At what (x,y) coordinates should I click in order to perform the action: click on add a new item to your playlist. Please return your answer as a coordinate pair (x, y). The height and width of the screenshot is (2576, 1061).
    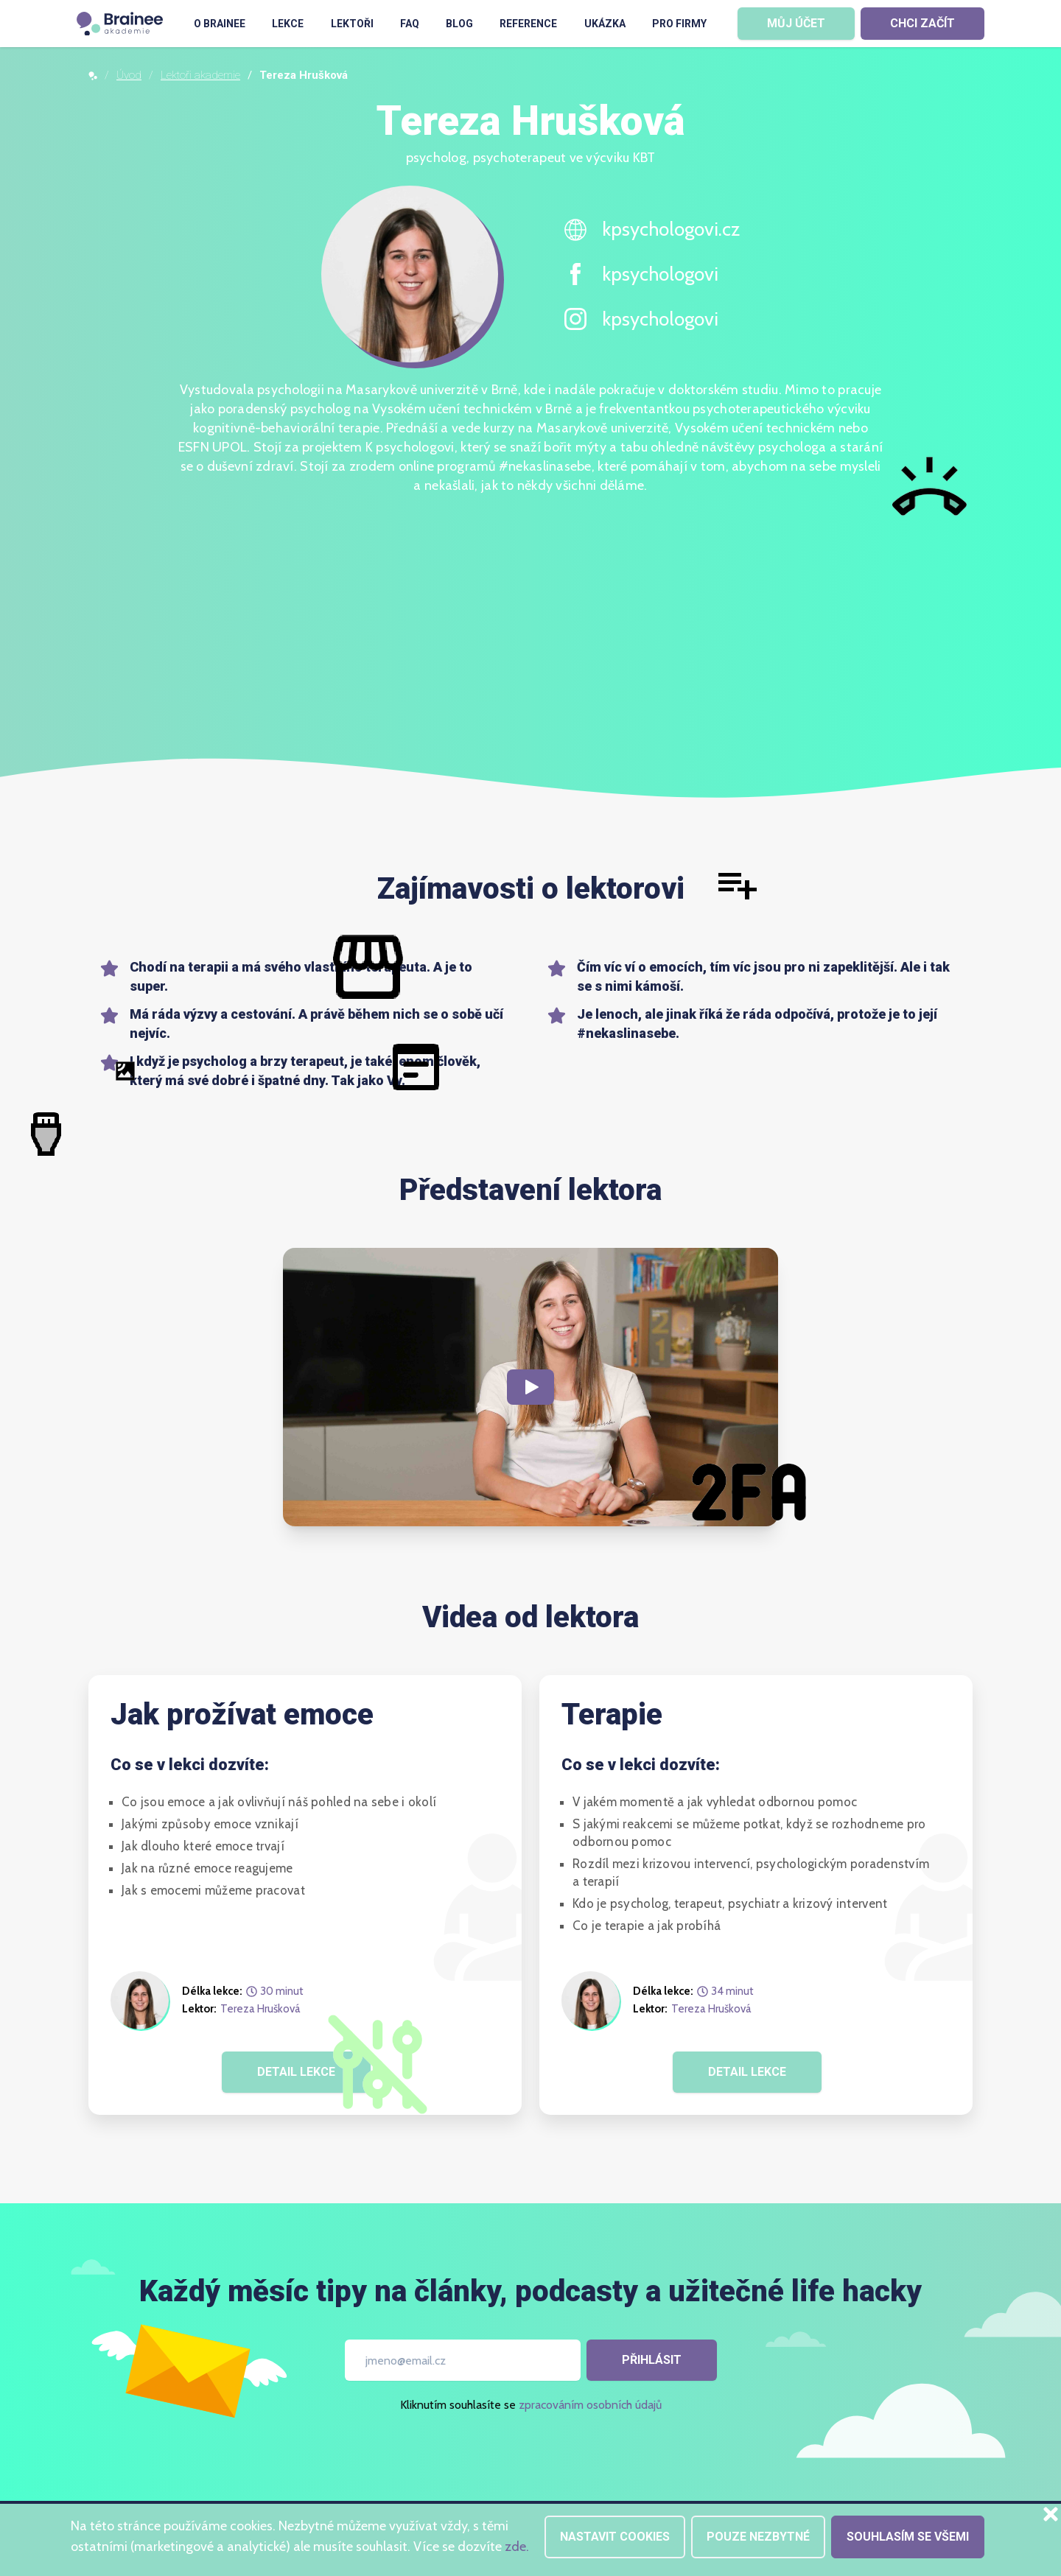
    Looking at the image, I should click on (738, 884).